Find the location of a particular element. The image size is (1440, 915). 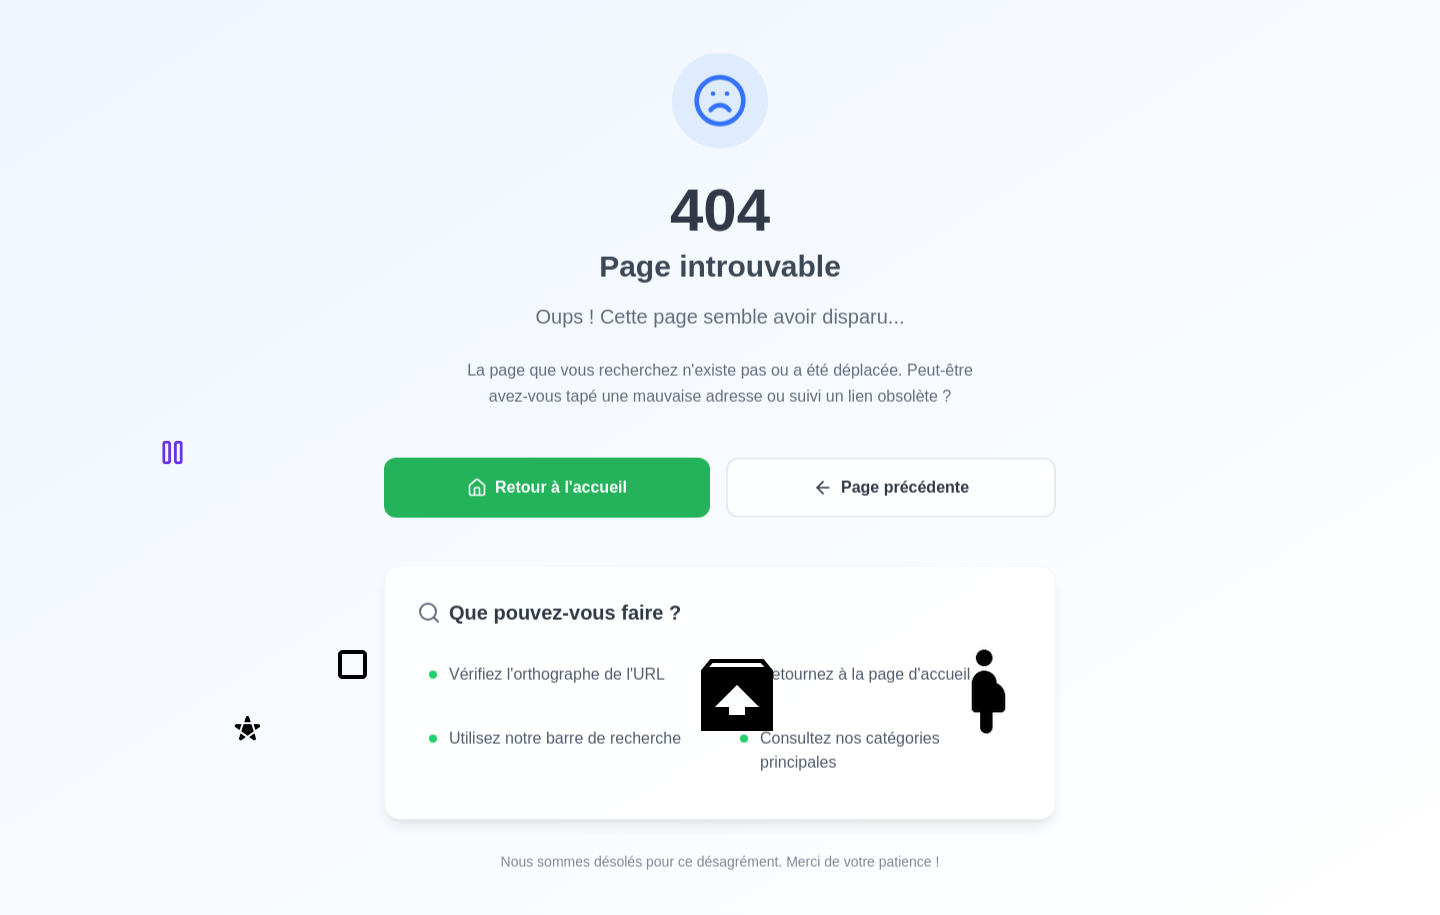

indicates occult or mystical category is located at coordinates (247, 729).